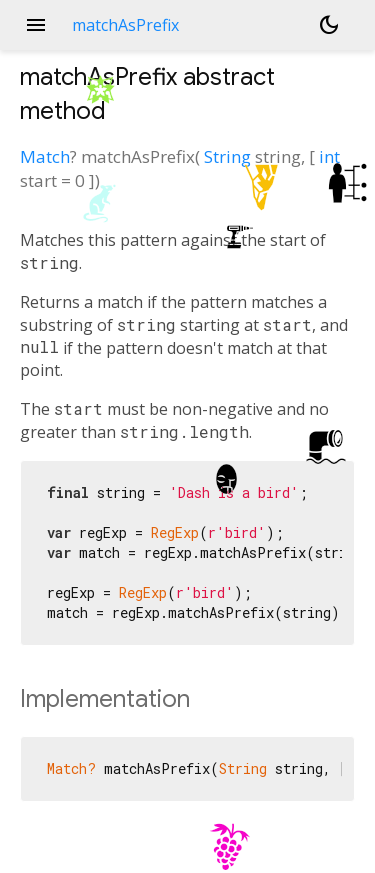  Describe the element at coordinates (230, 847) in the screenshot. I see `select grapes as a food or ingredient item` at that location.